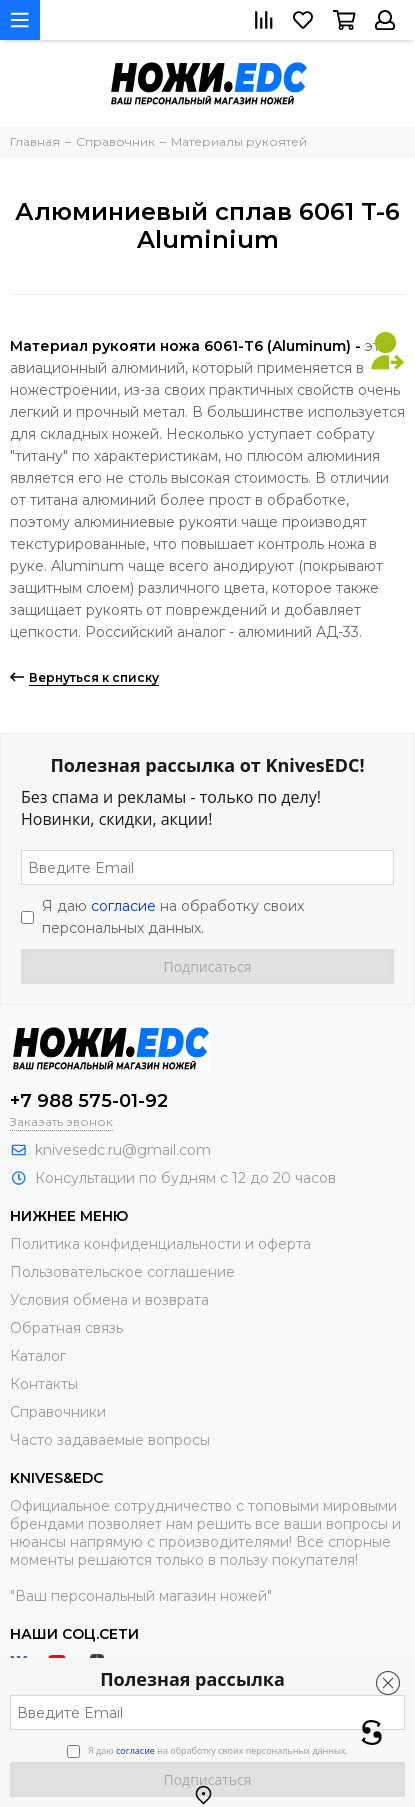  I want to click on open the Scribd app, so click(371, 1732).